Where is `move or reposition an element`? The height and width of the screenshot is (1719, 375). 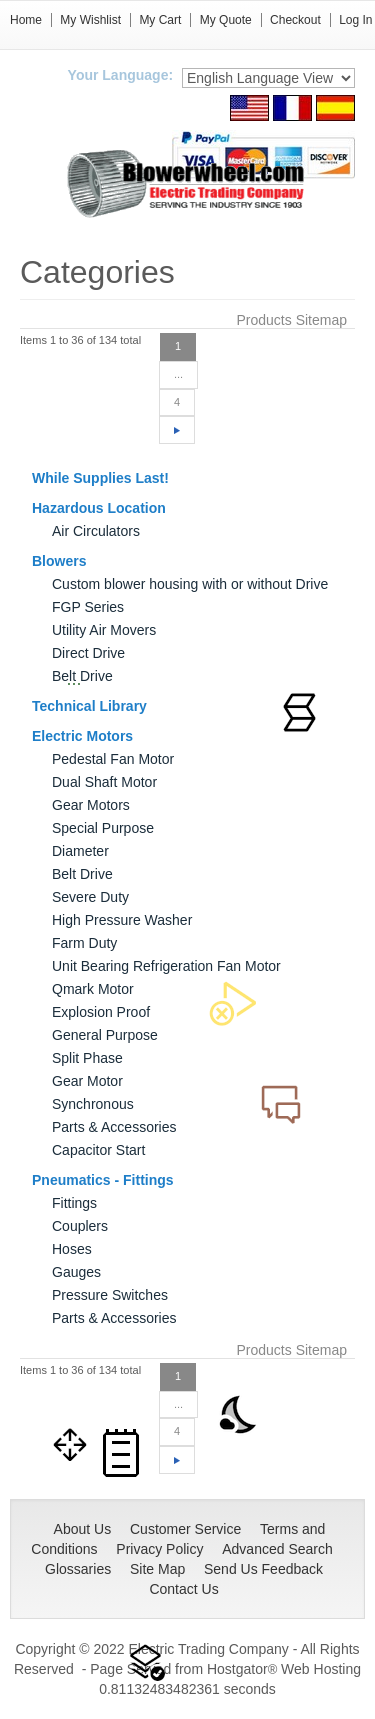
move or reposition an element is located at coordinates (70, 1446).